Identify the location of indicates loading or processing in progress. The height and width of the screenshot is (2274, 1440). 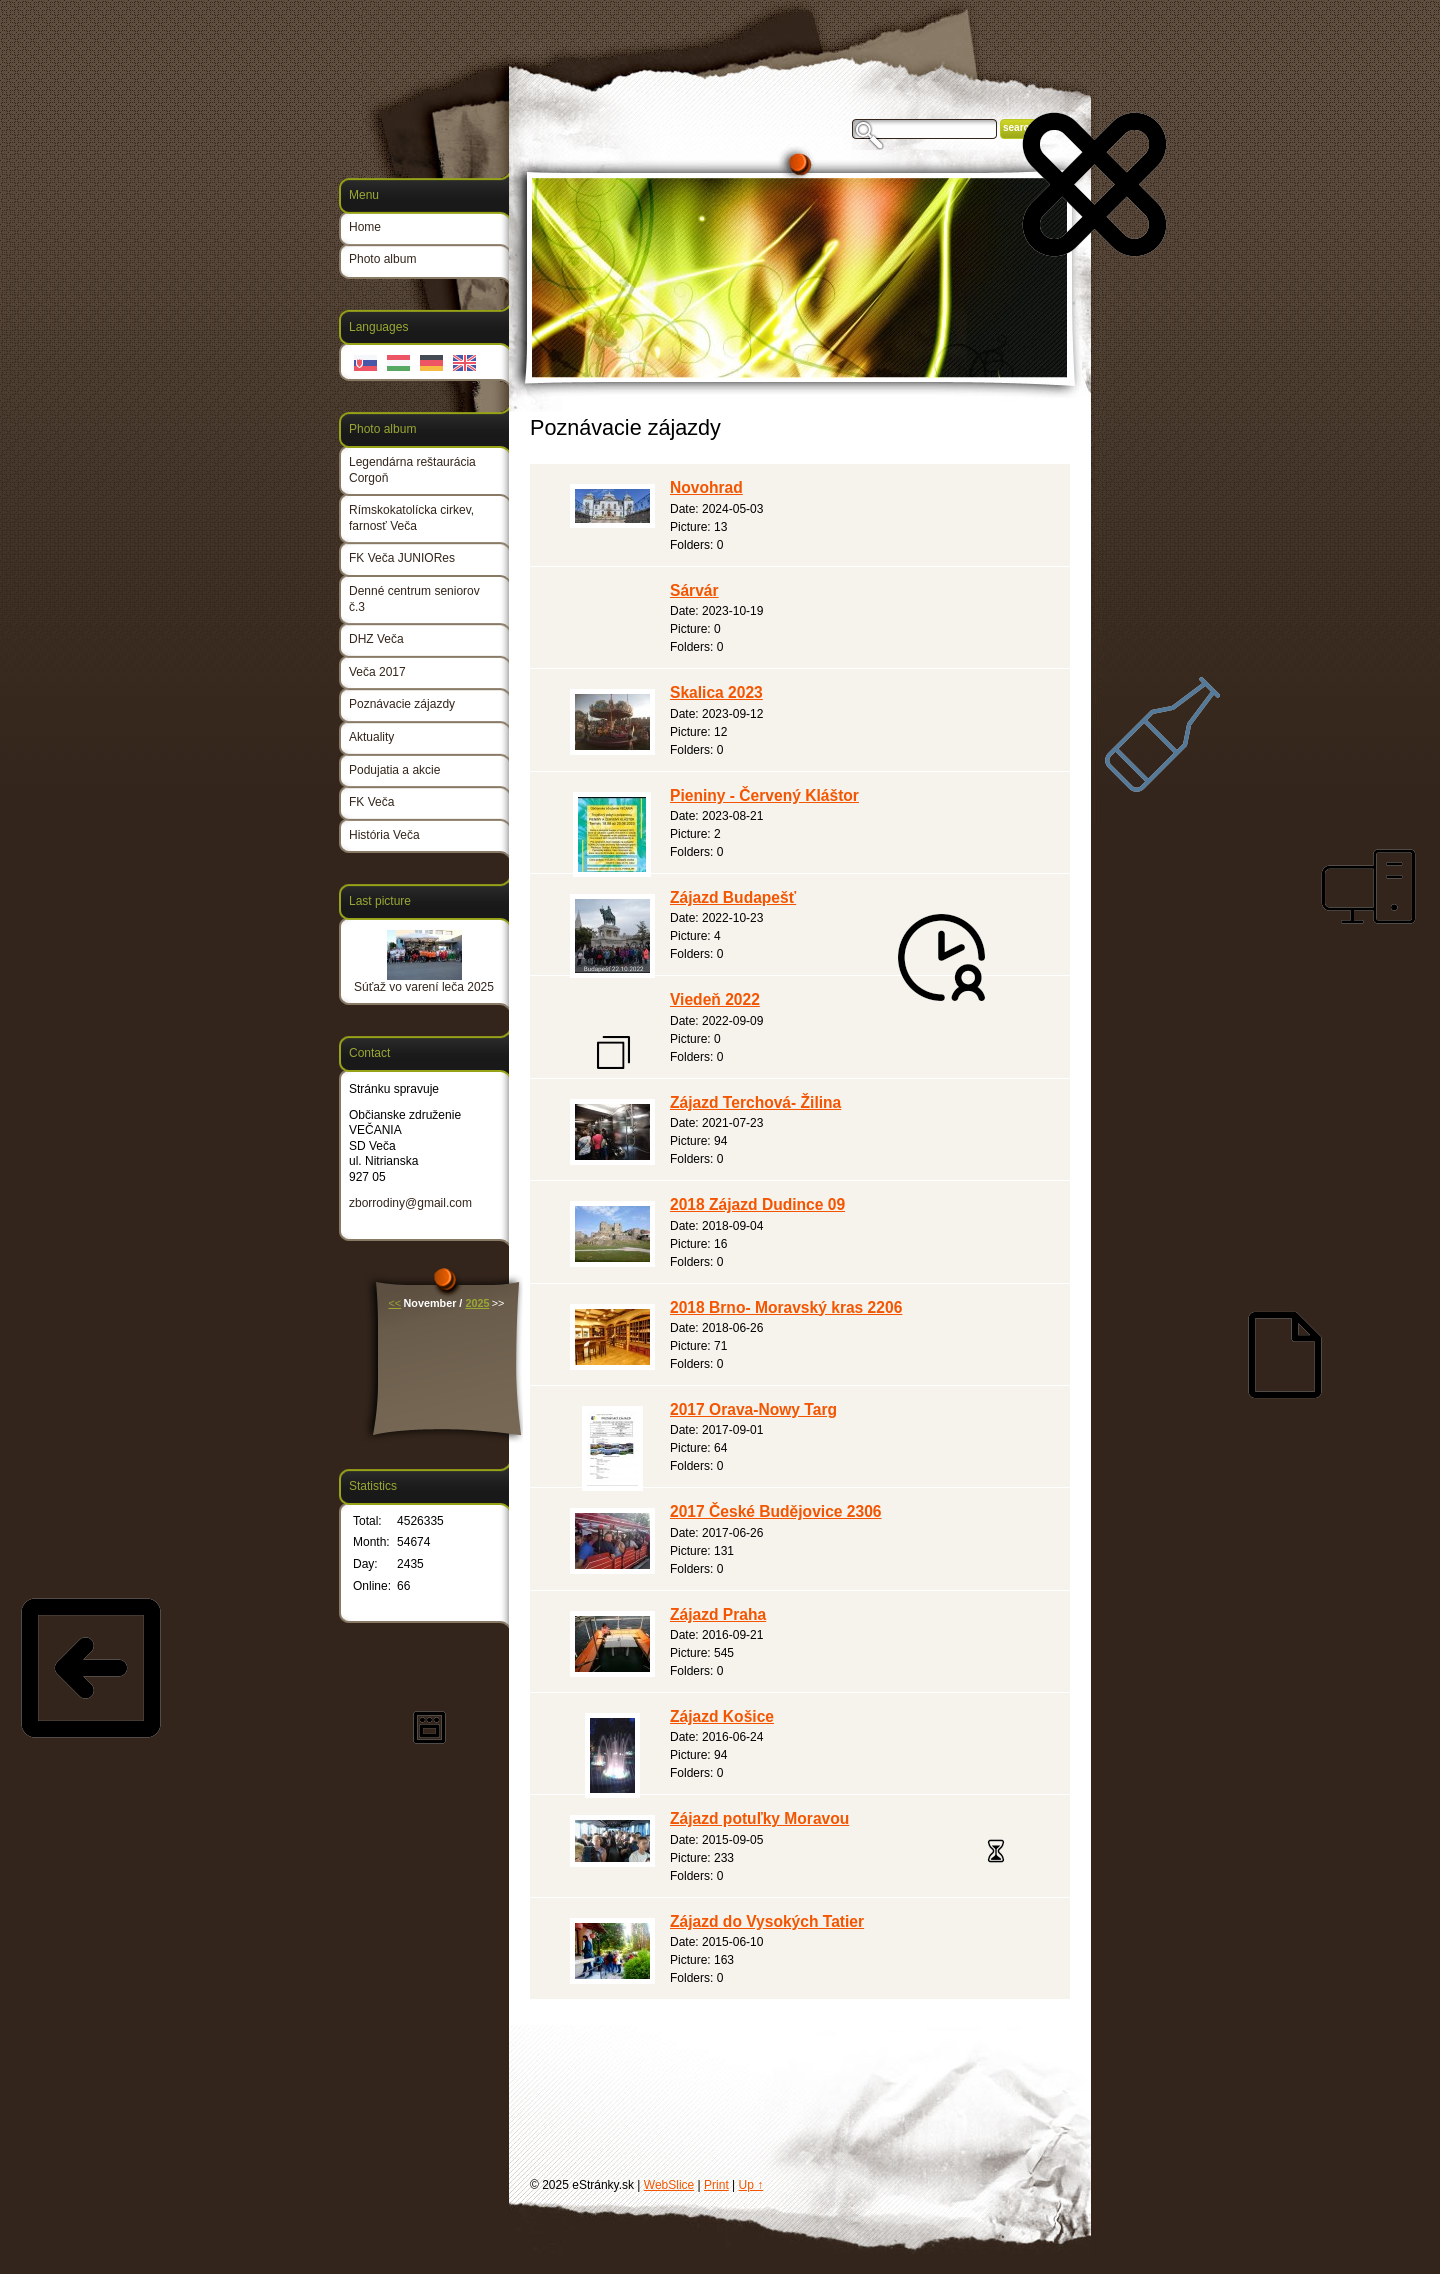
(996, 1851).